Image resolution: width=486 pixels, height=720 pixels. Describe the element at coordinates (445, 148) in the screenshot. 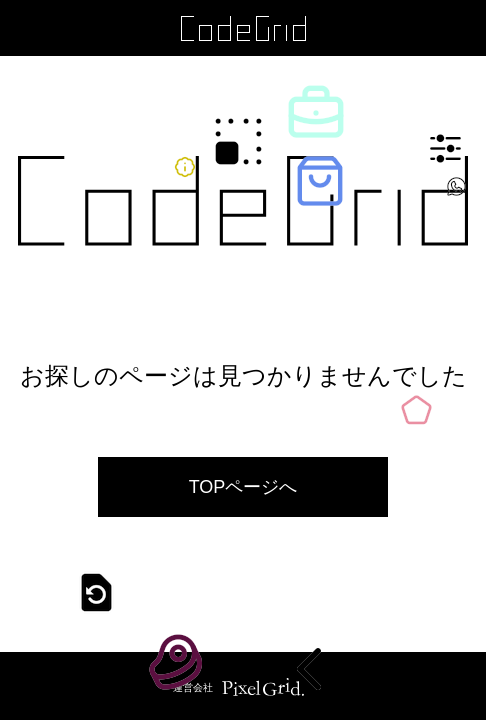

I see `adjust settings or preferences` at that location.